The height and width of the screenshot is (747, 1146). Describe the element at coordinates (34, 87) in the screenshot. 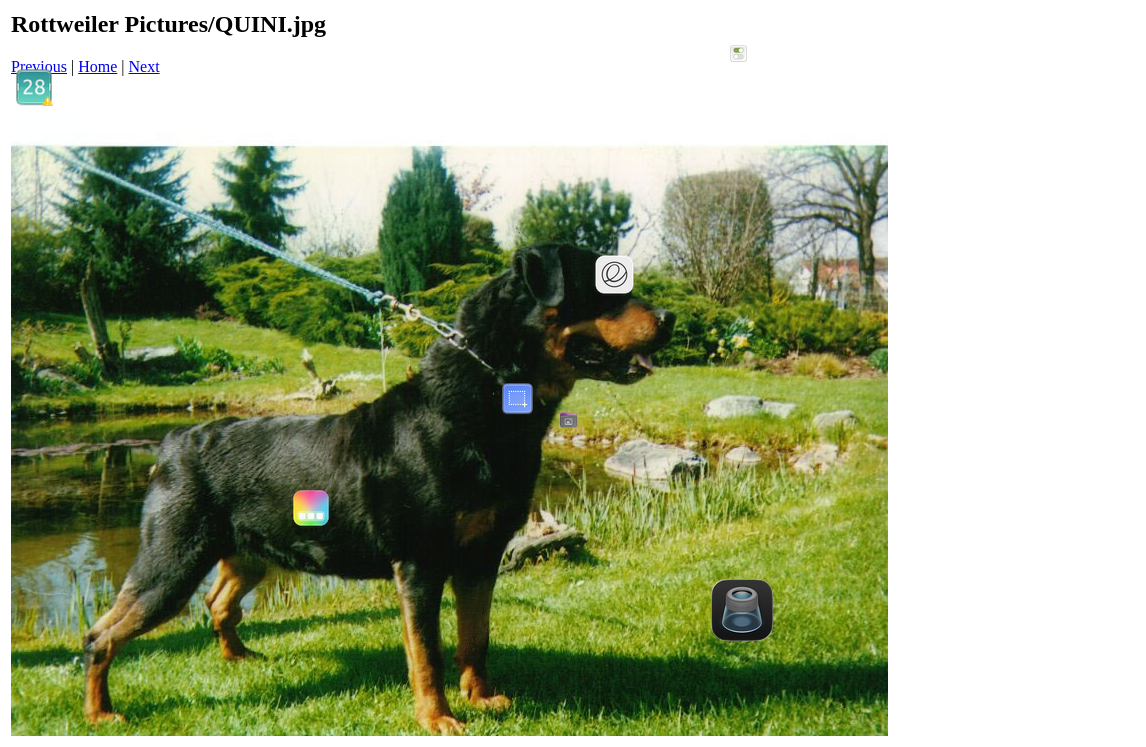

I see `indicates an upcoming appointment or event` at that location.